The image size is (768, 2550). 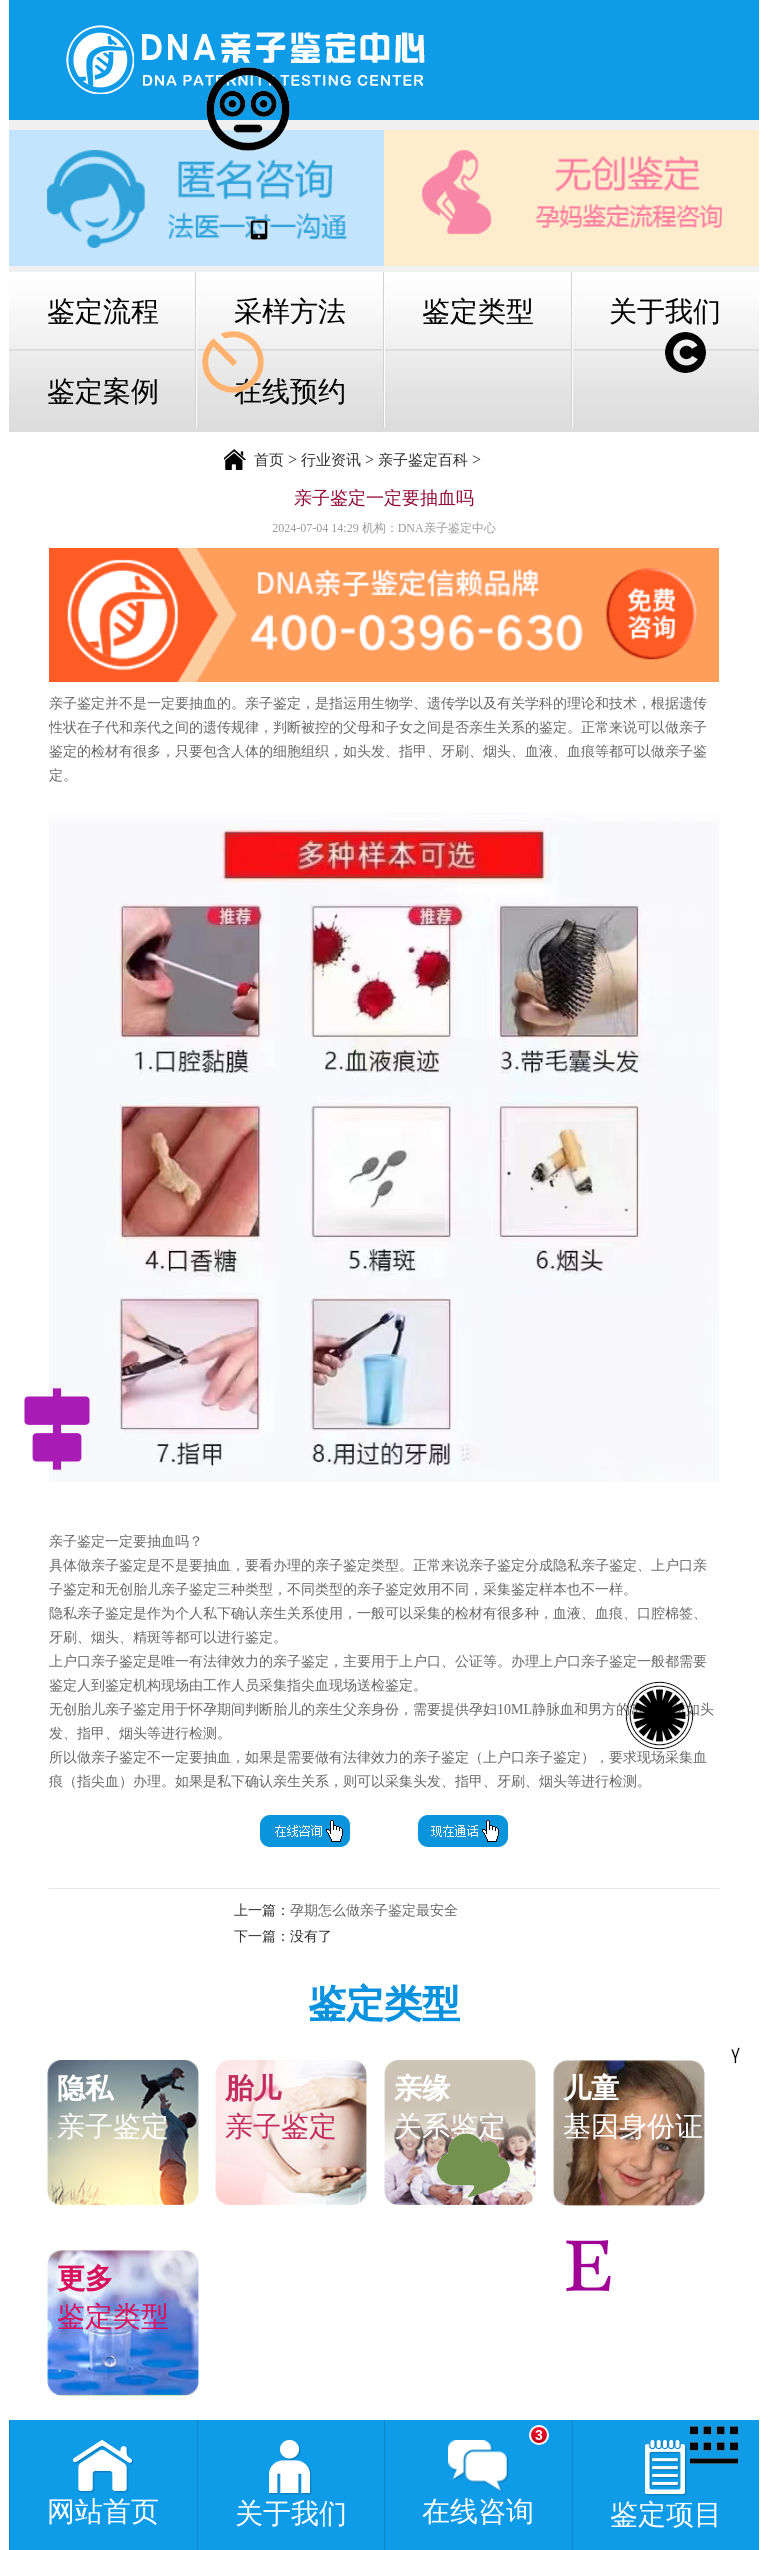 What do you see at coordinates (685, 352) in the screenshot?
I see `open the Coursera app` at bounding box center [685, 352].